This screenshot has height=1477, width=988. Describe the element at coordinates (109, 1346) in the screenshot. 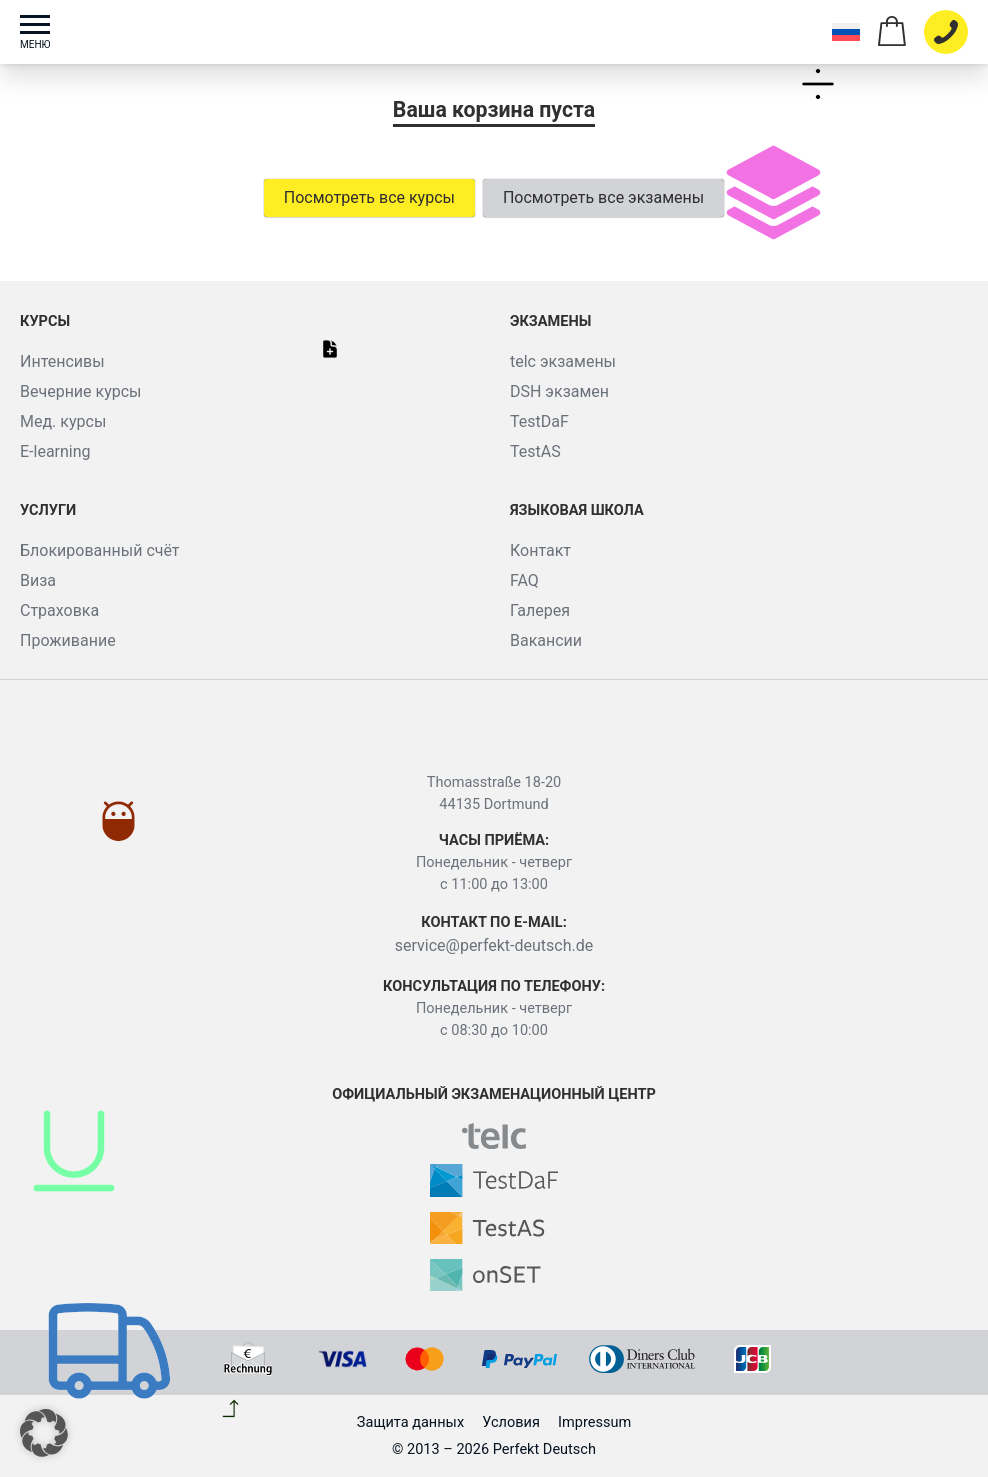

I see `track your delivery status` at that location.